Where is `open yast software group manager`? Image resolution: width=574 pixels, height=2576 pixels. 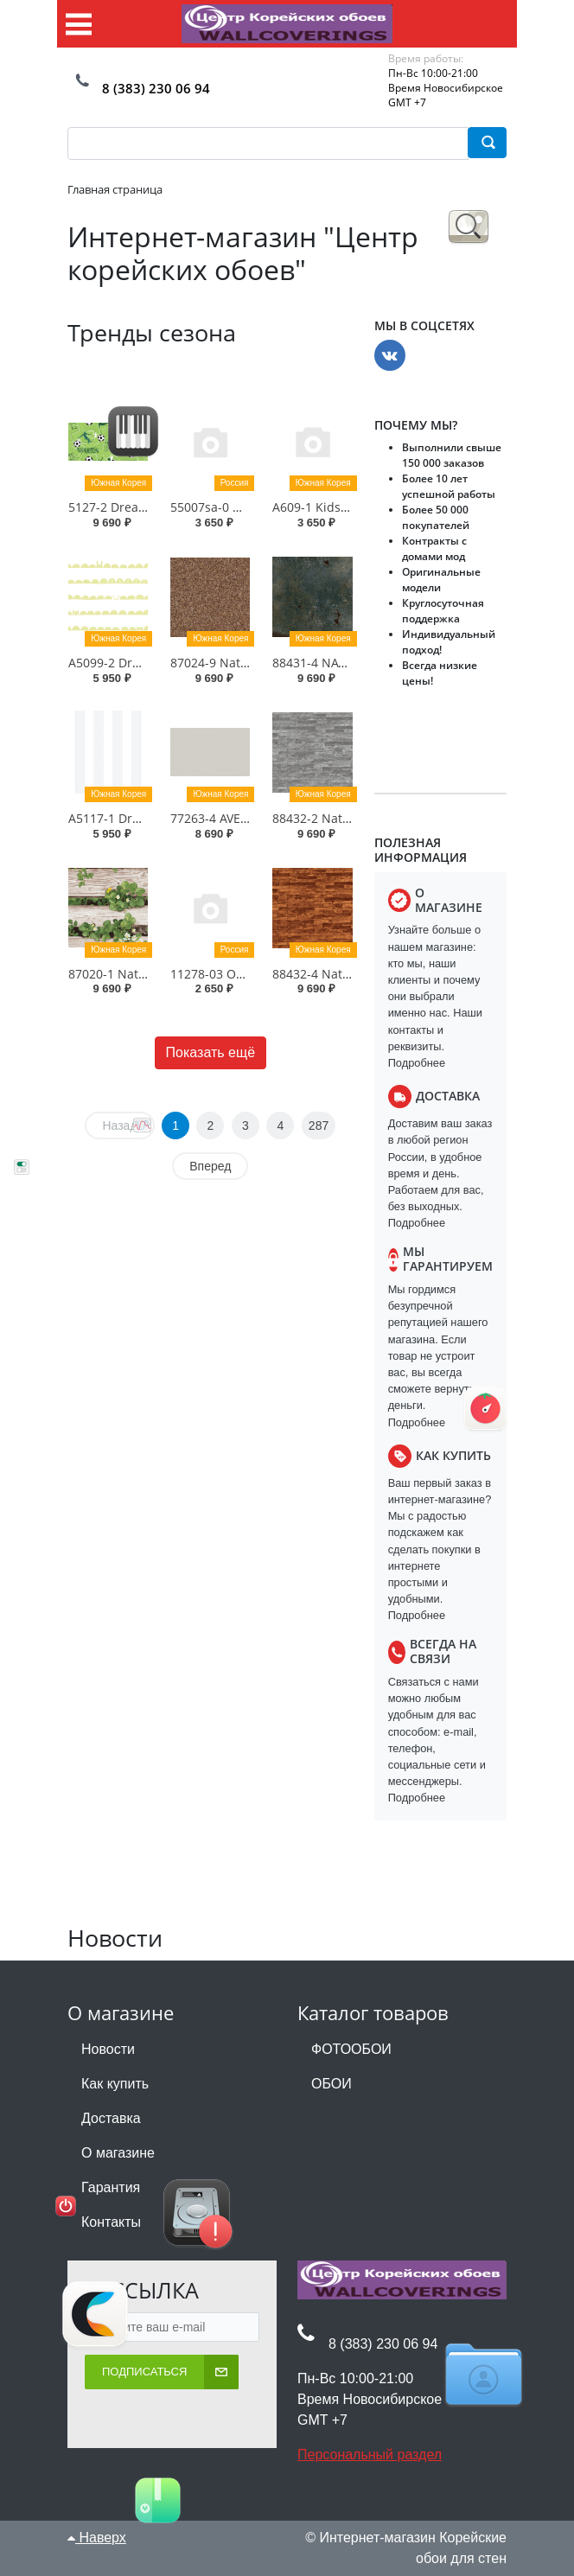
open yast software group manager is located at coordinates (157, 2500).